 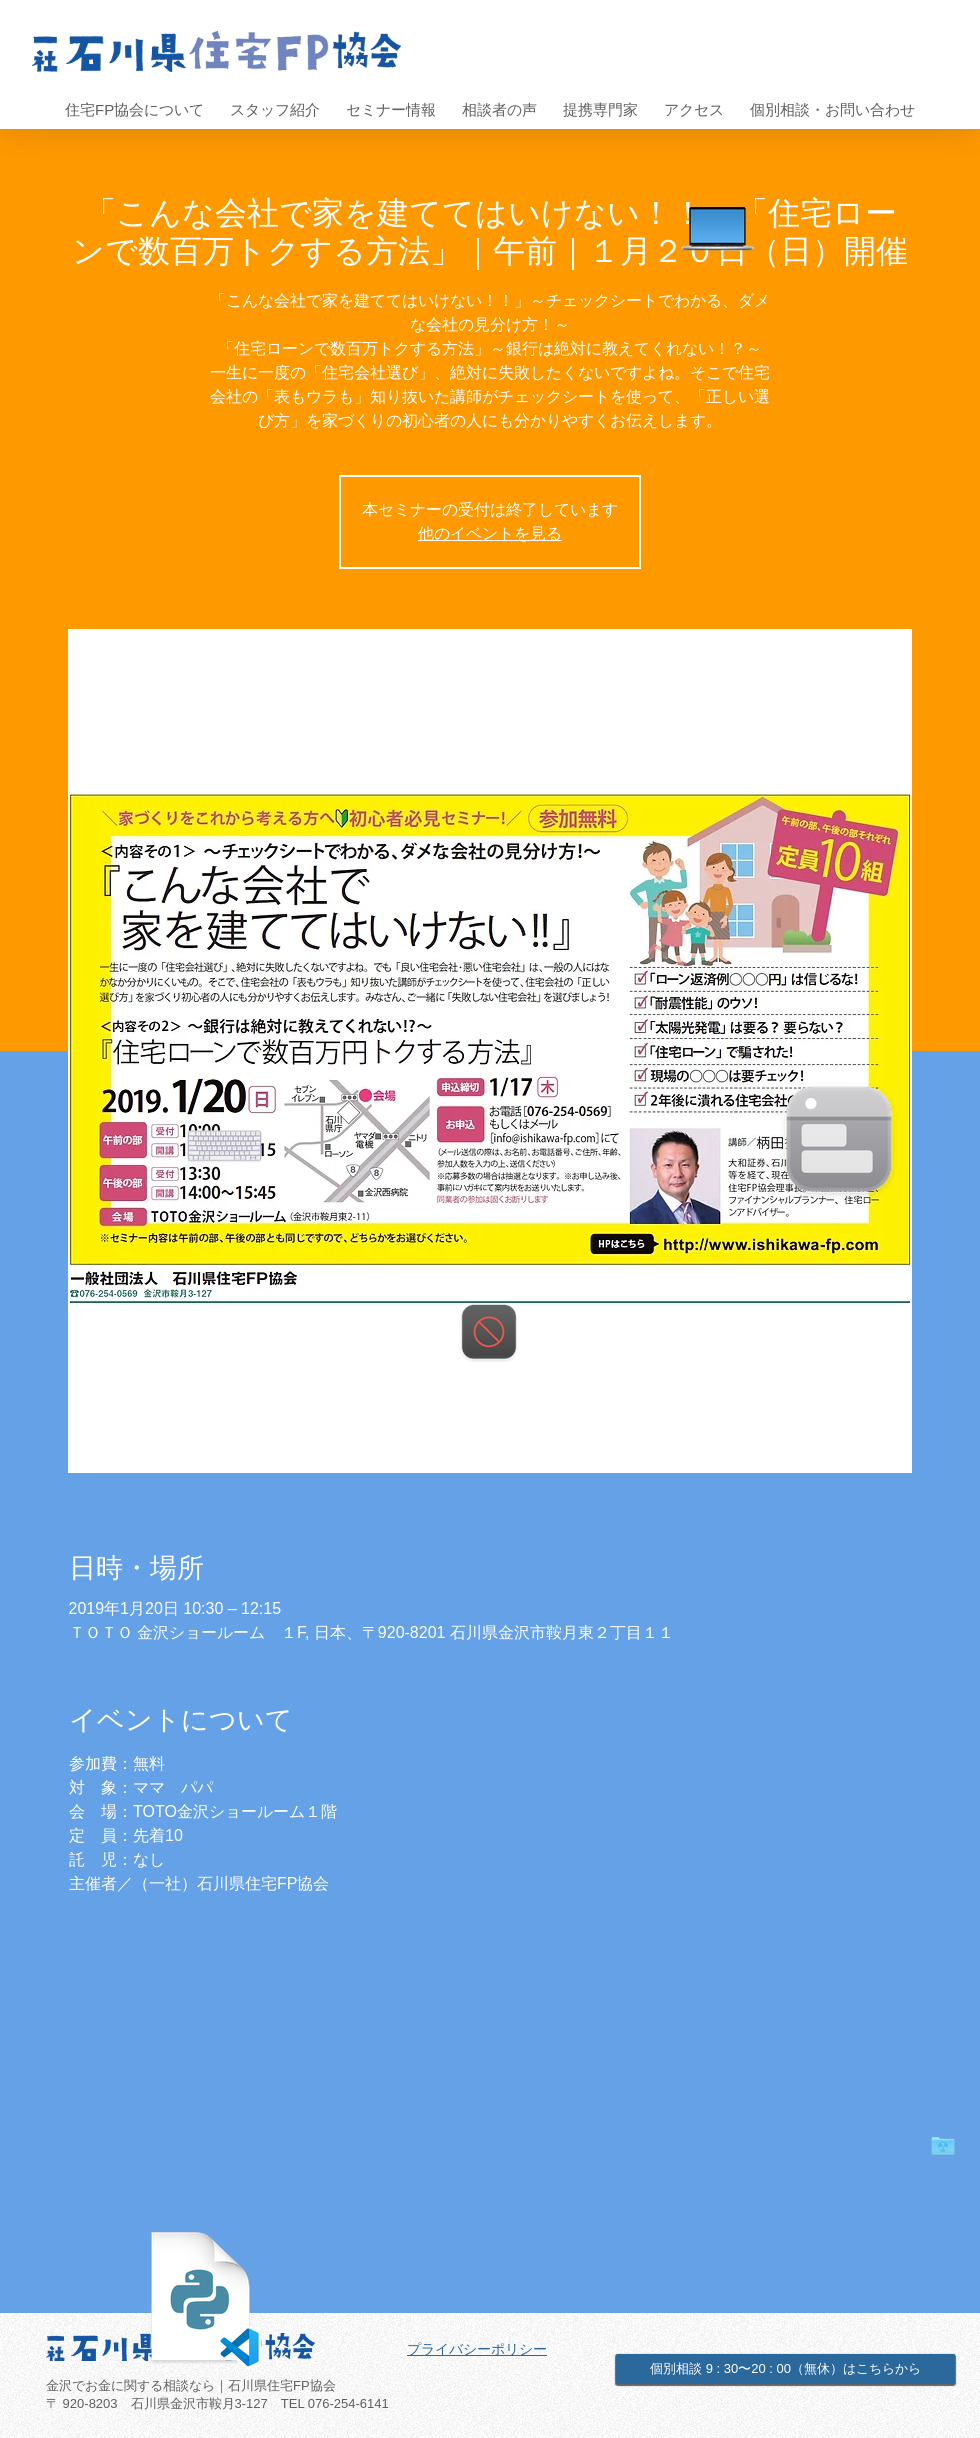 I want to click on open a python file in visual studio code, so click(x=200, y=2299).